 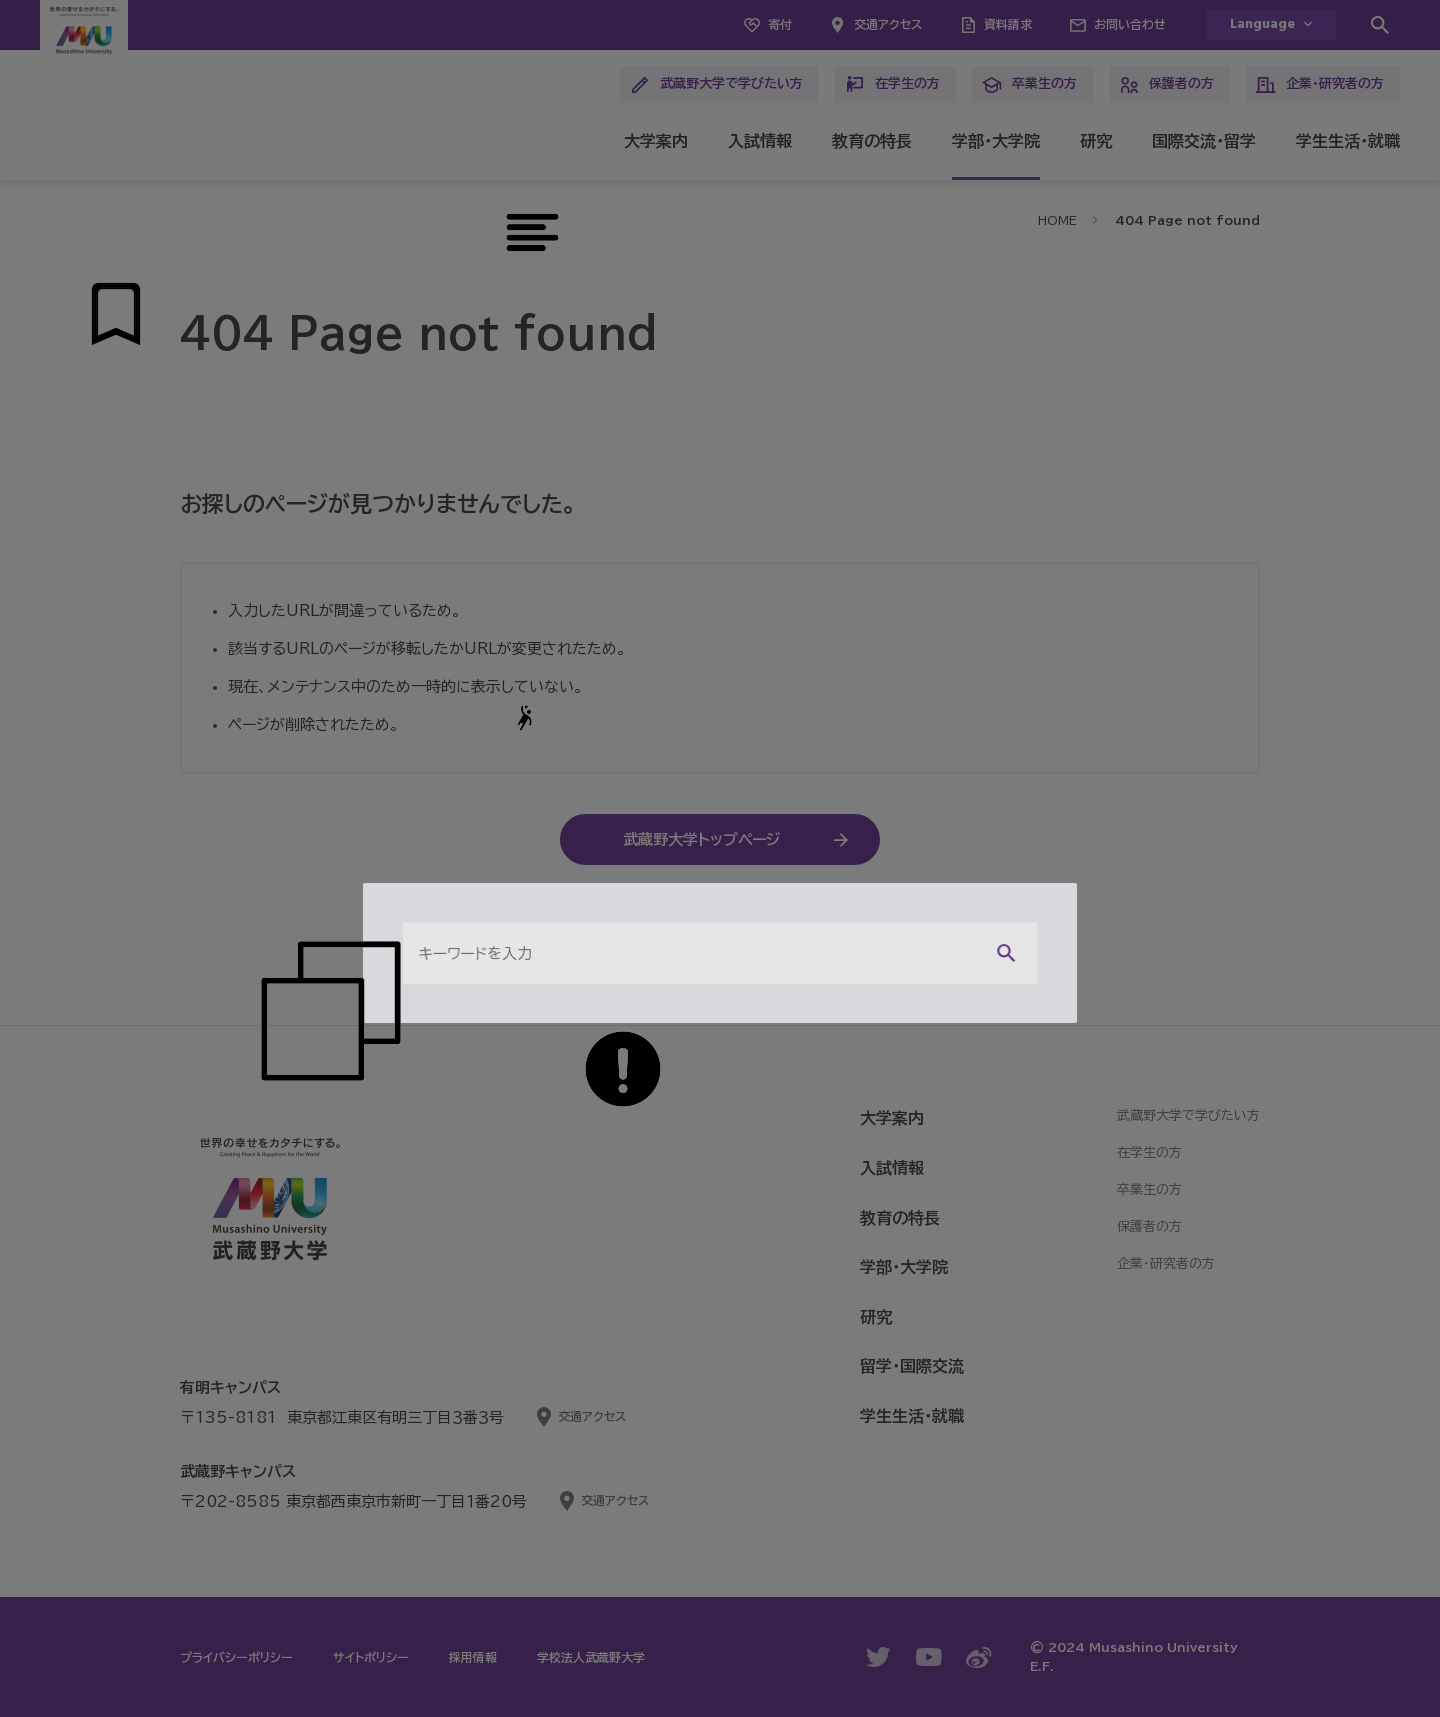 What do you see at coordinates (623, 1069) in the screenshot?
I see `indicates a warning or alert that needs attention` at bounding box center [623, 1069].